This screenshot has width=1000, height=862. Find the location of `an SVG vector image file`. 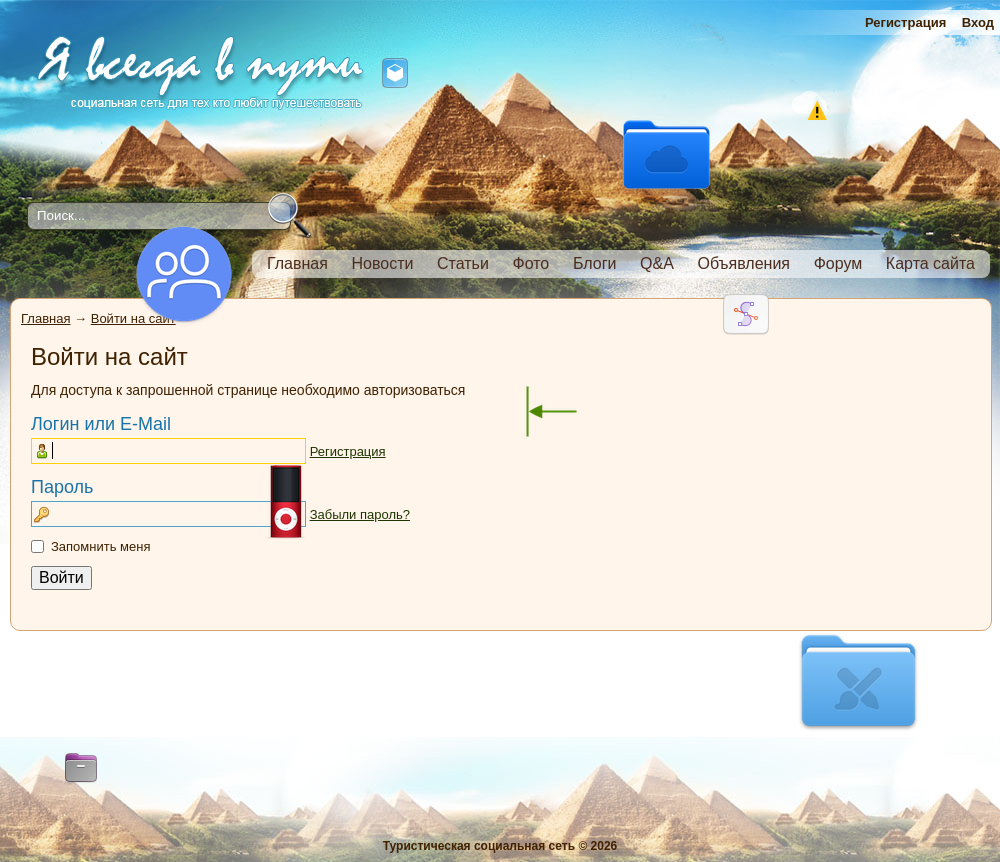

an SVG vector image file is located at coordinates (746, 313).